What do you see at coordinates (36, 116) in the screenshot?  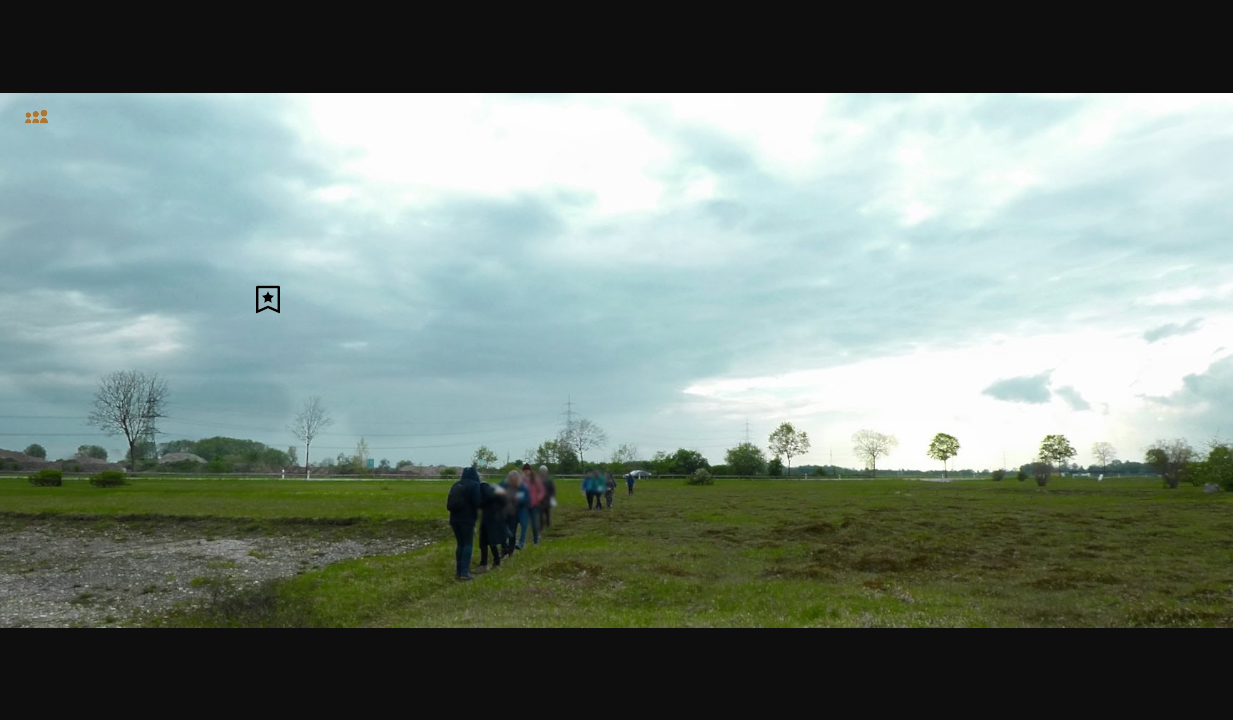 I see `link to MySpace profile` at bounding box center [36, 116].